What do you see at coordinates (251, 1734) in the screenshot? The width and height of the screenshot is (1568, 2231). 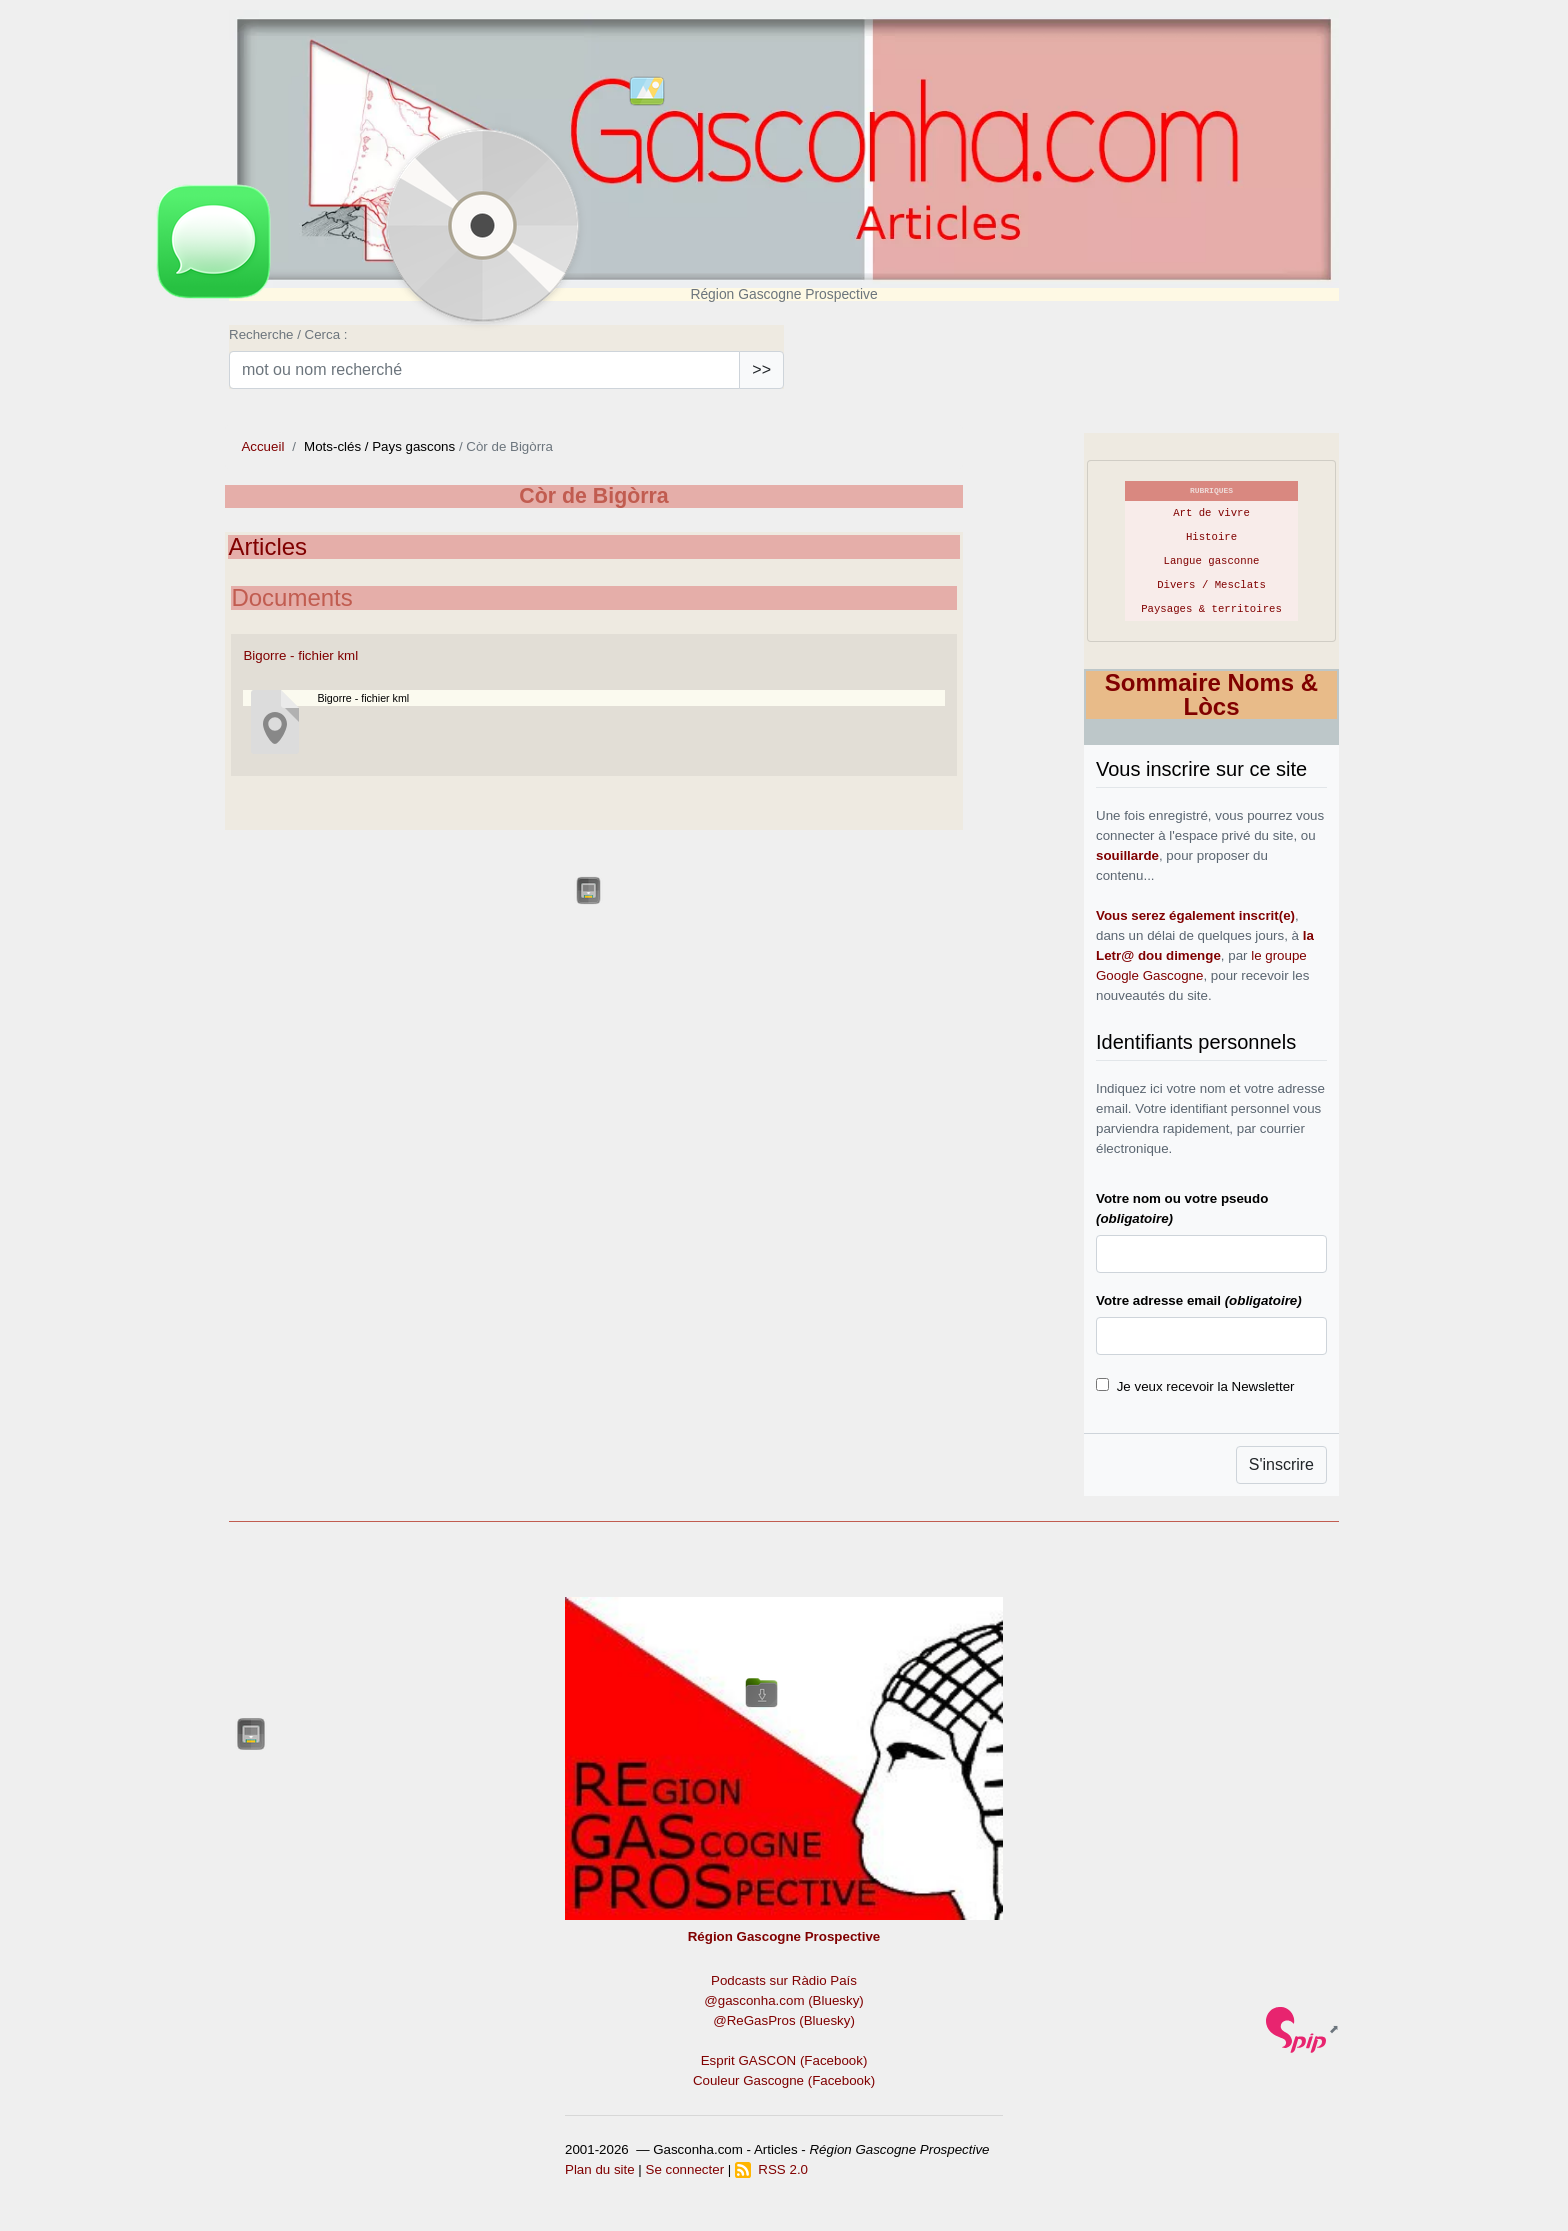 I see `nintendo 64 rom file` at bounding box center [251, 1734].